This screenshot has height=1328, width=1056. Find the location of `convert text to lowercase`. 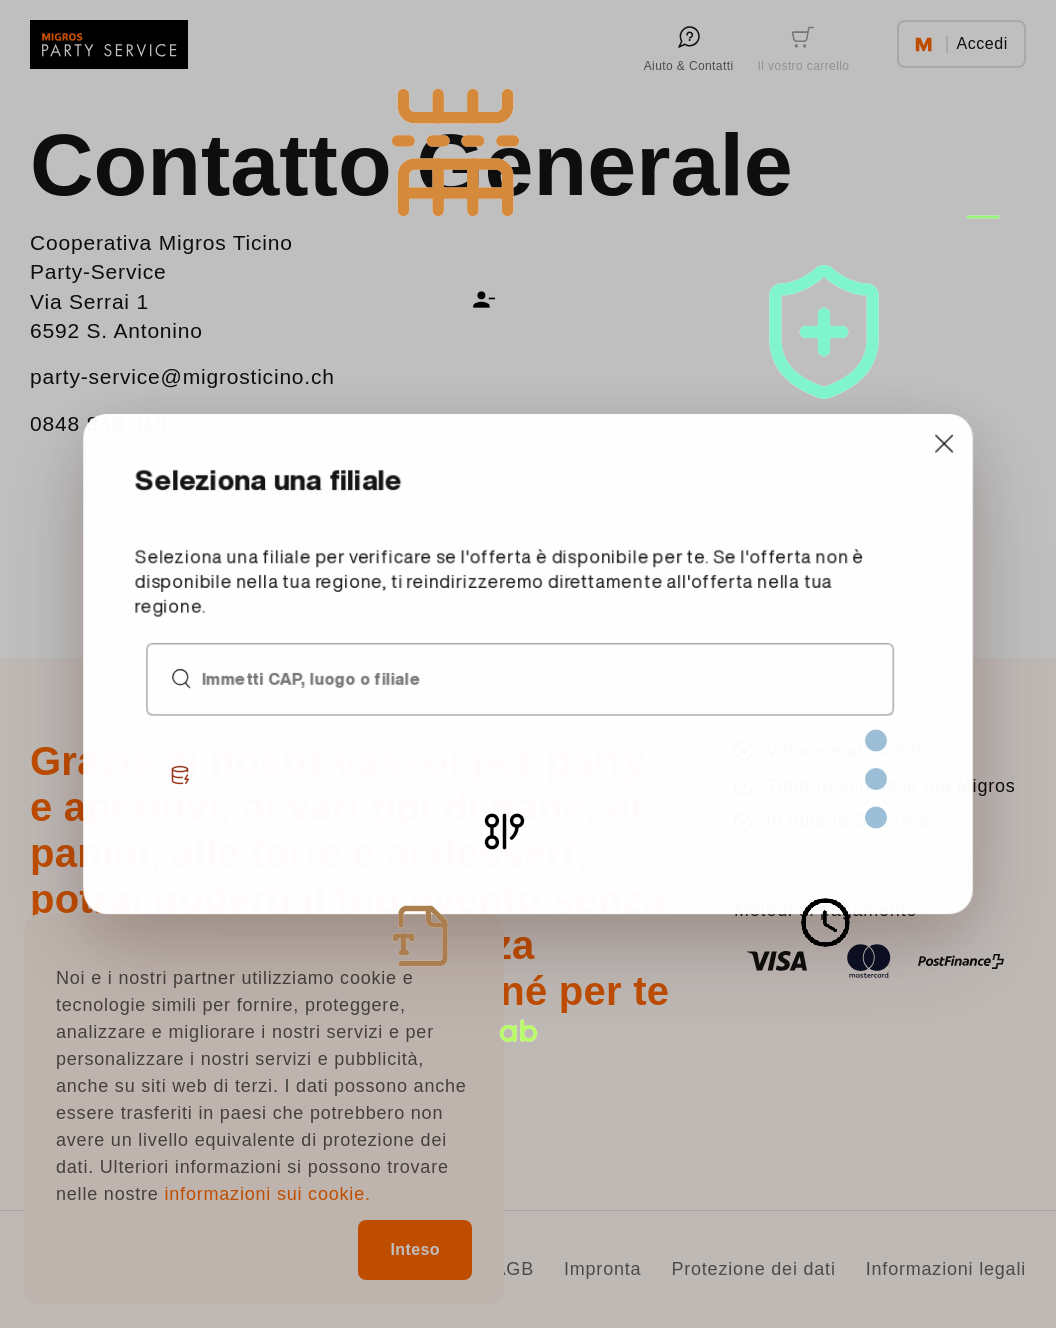

convert text to lowercase is located at coordinates (518, 1032).